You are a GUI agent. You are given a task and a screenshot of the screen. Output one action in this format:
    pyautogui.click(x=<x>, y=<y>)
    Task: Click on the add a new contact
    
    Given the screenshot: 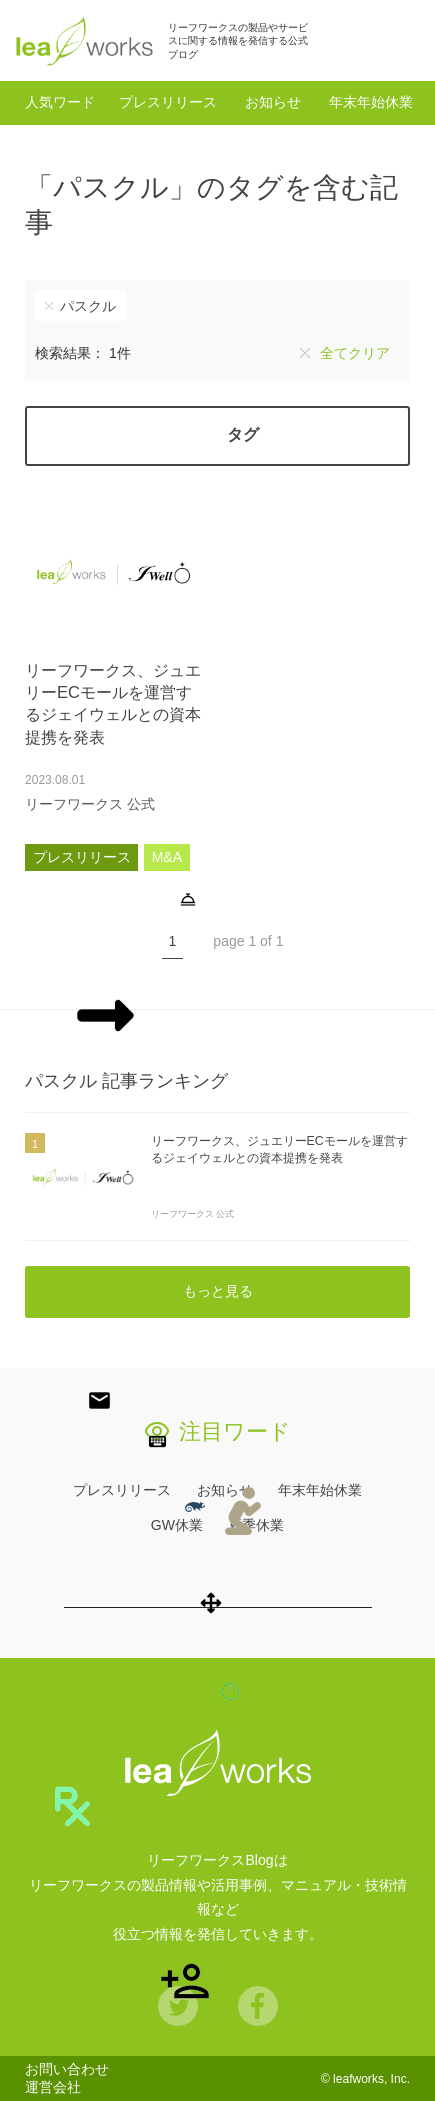 What is the action you would take?
    pyautogui.click(x=185, y=1981)
    